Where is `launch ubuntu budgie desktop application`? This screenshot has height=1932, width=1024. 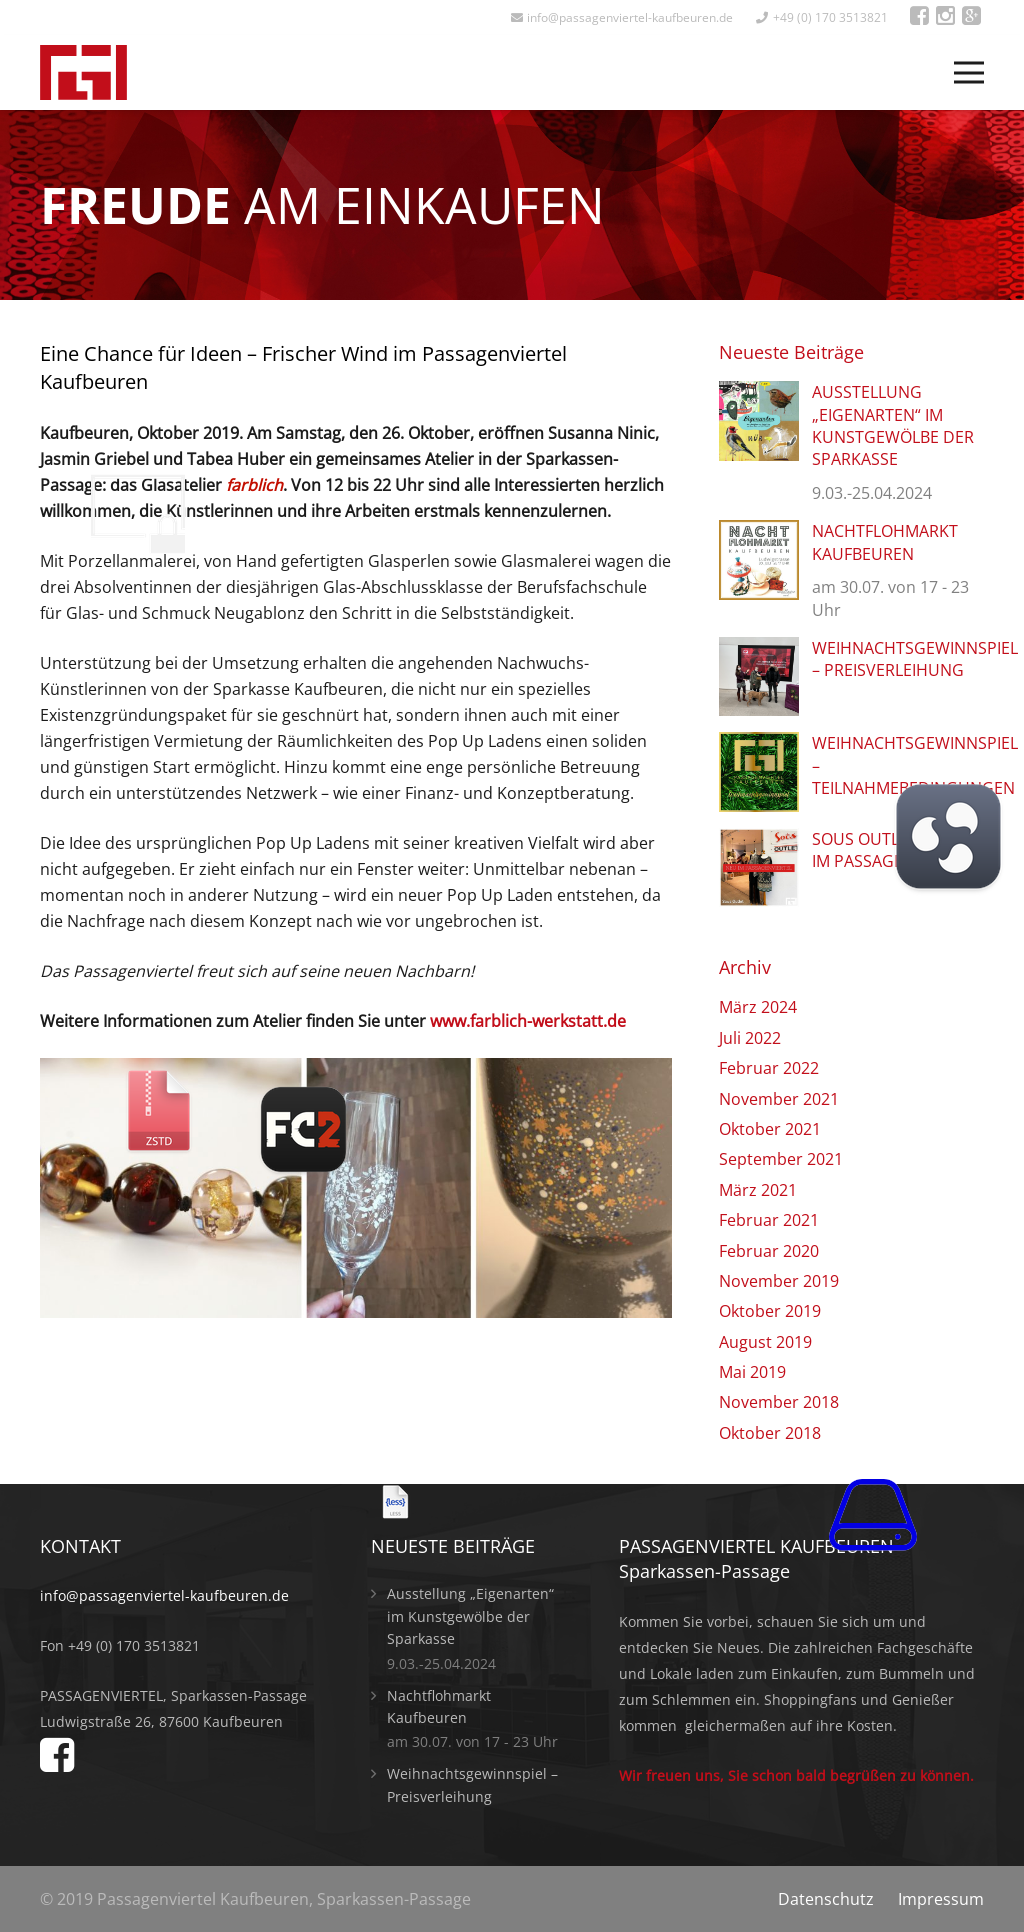 launch ubuntu budgie desktop application is located at coordinates (948, 836).